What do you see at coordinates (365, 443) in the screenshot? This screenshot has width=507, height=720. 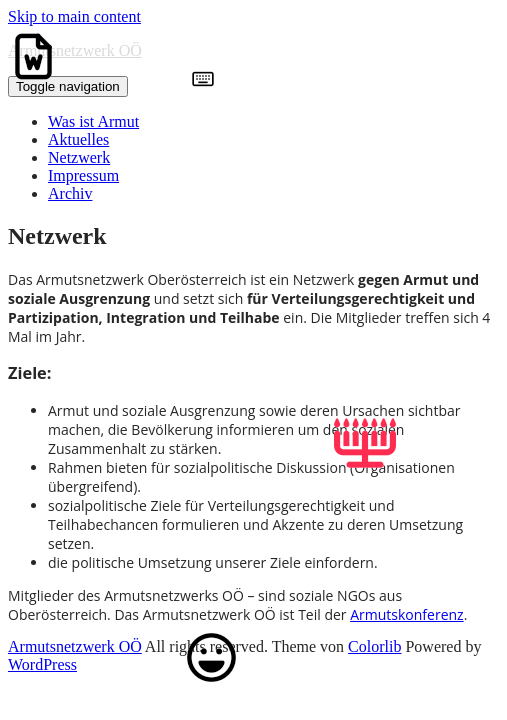 I see `indicates hanukkah-related content or events` at bounding box center [365, 443].